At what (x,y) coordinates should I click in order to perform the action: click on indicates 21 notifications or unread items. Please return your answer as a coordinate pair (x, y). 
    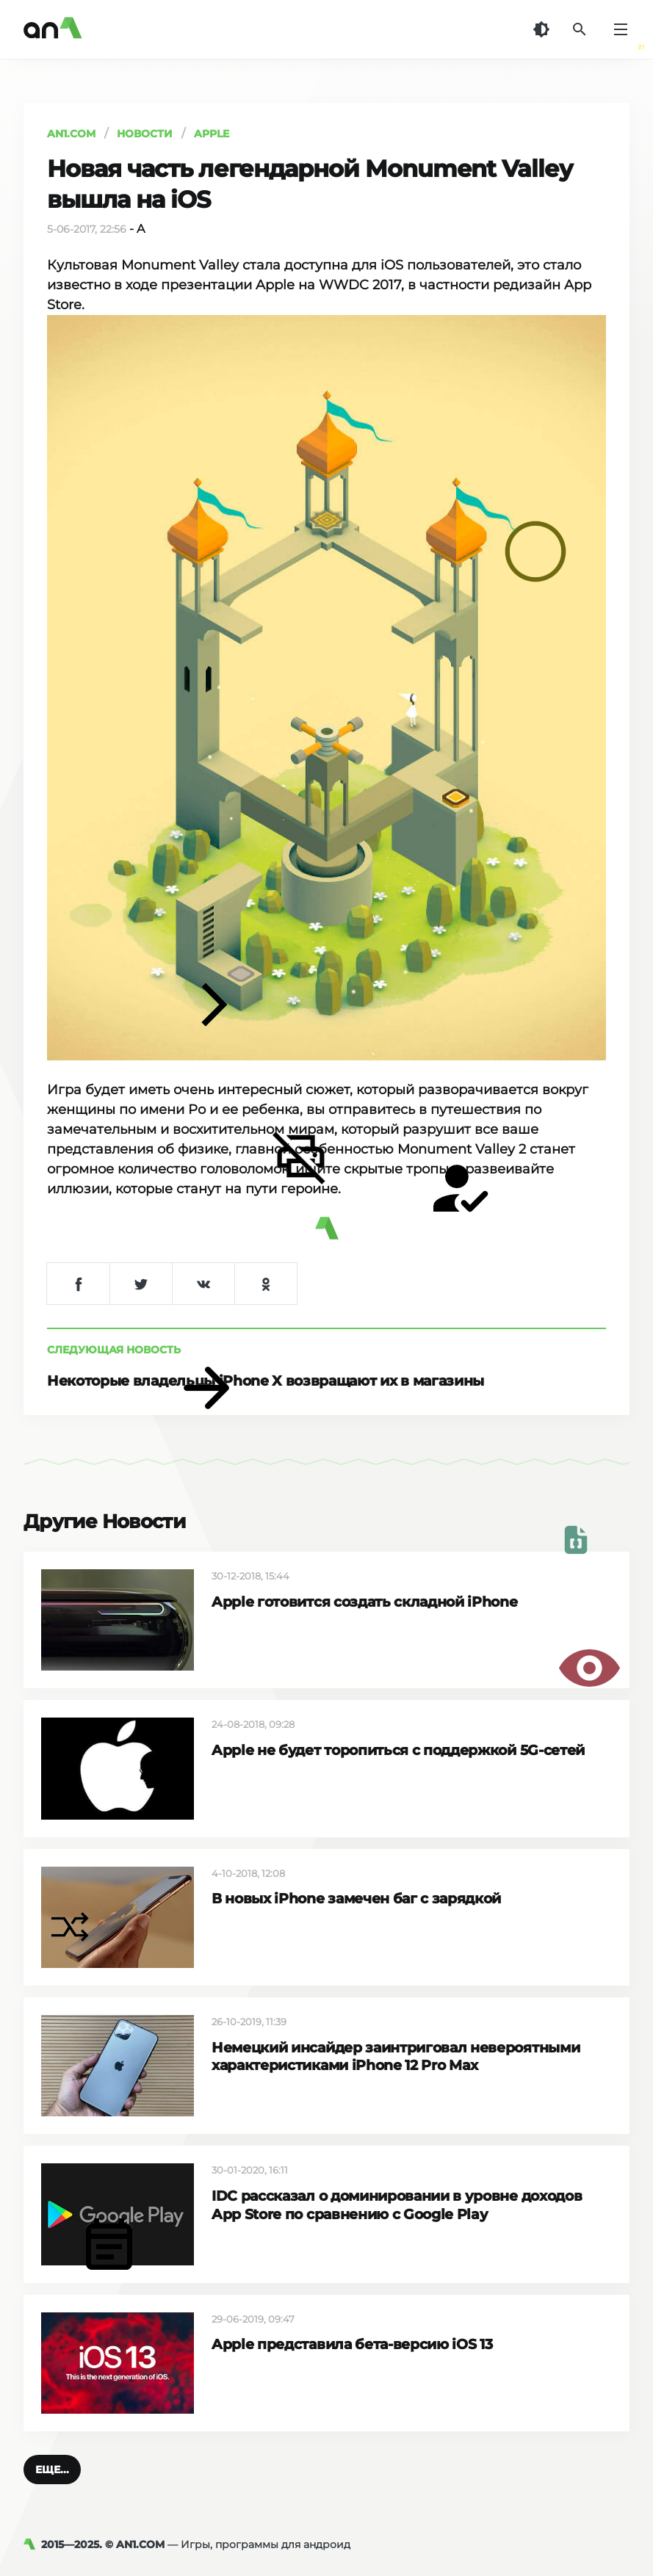
    Looking at the image, I should click on (641, 47).